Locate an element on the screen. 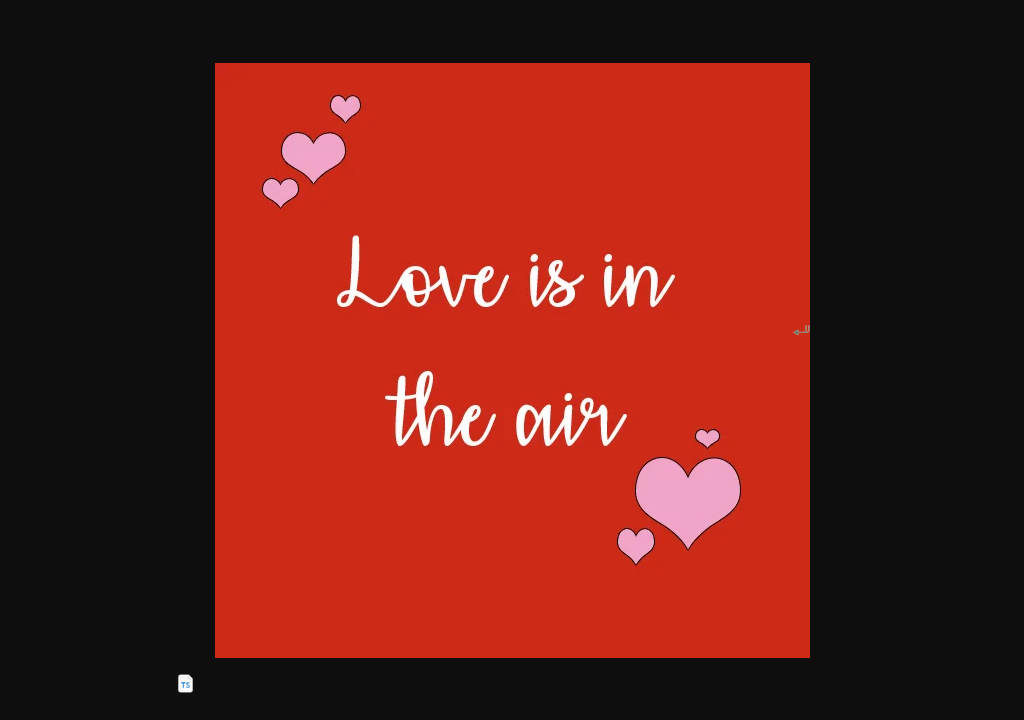 The height and width of the screenshot is (720, 1024). indicates a typescript source file is located at coordinates (185, 683).